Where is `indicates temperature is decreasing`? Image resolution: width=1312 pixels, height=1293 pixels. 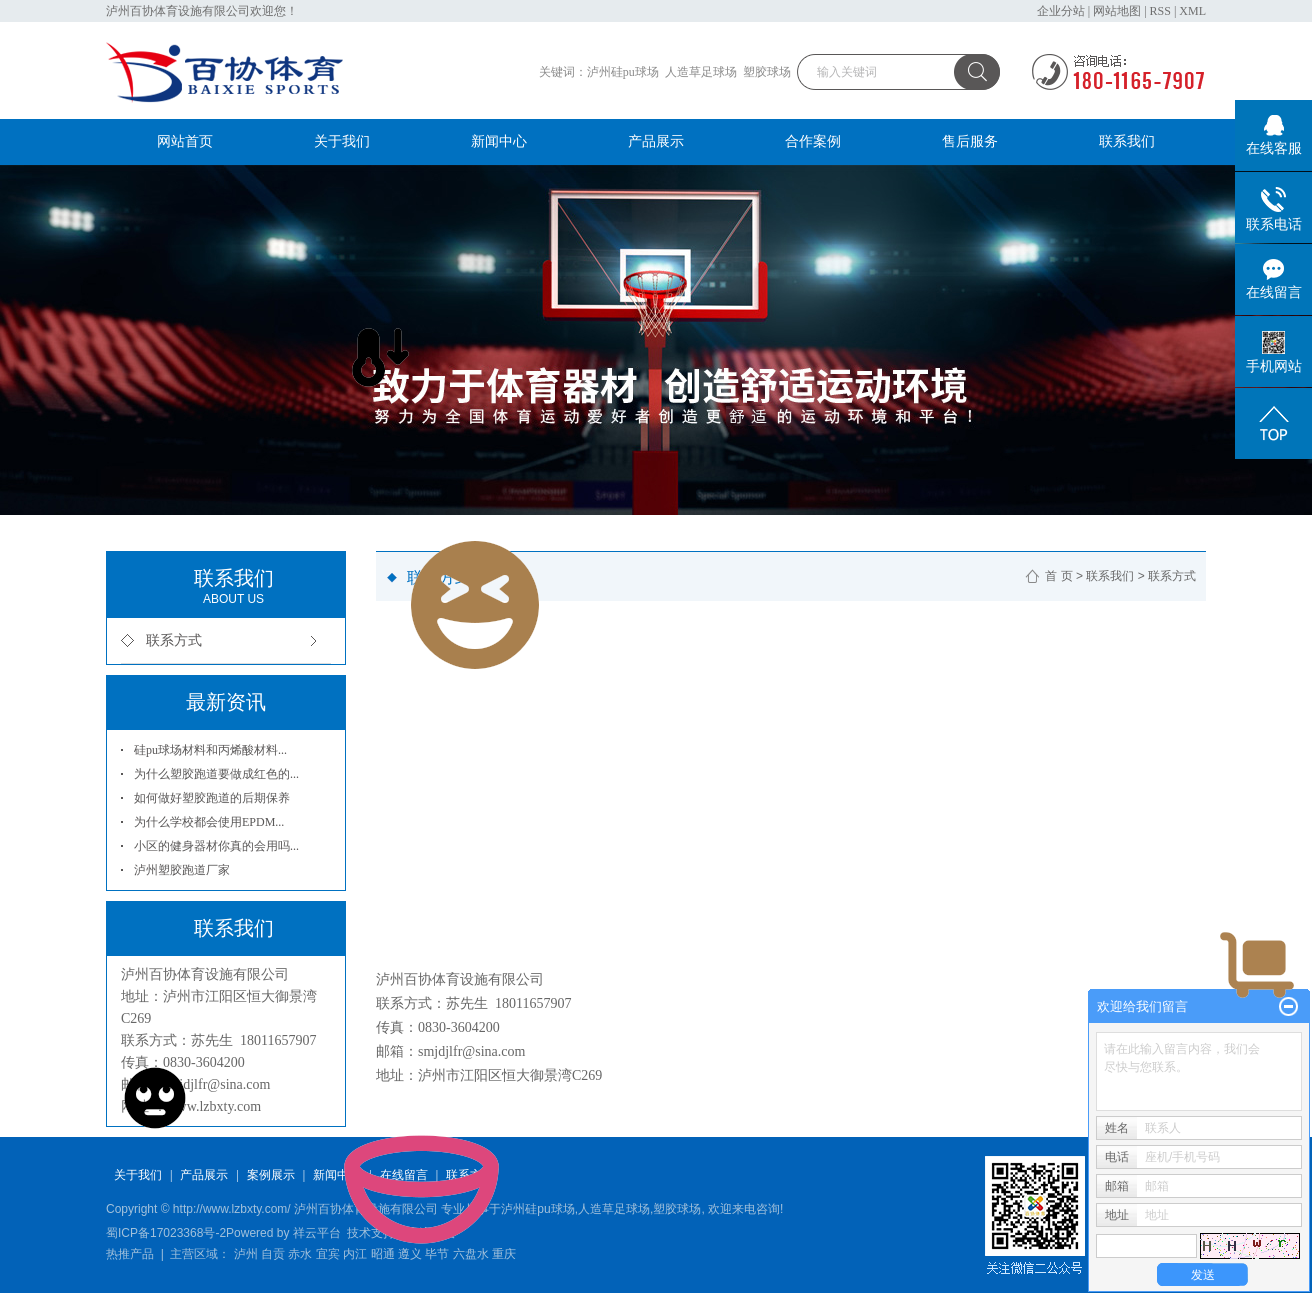
indicates temperature is decreasing is located at coordinates (379, 357).